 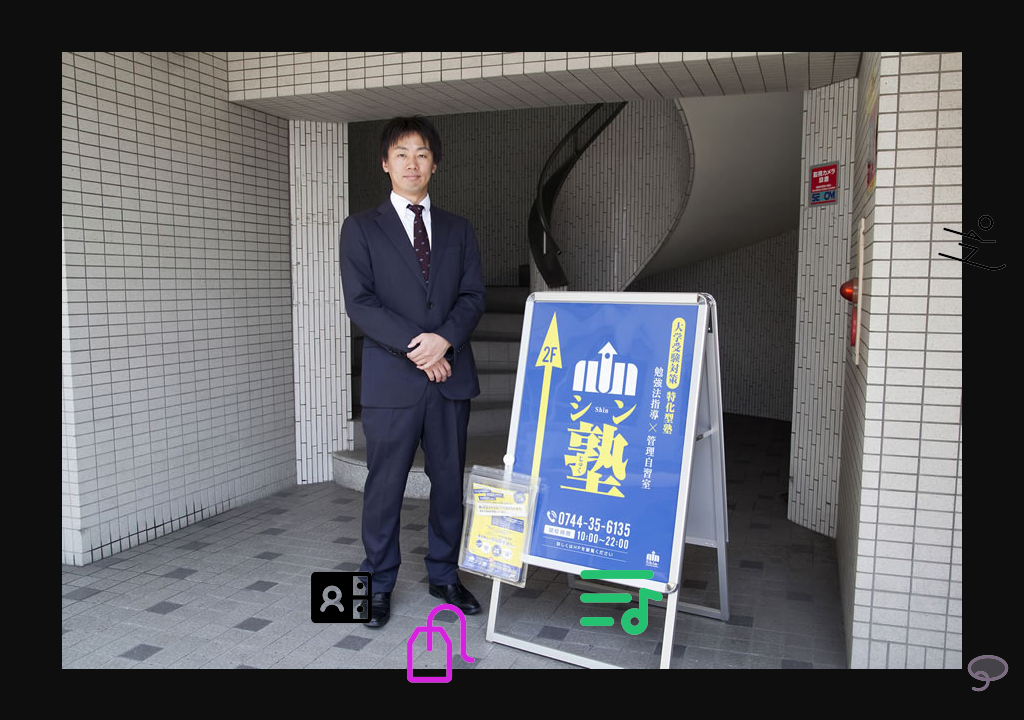 I want to click on access ski resort or winter sports information, so click(x=972, y=244).